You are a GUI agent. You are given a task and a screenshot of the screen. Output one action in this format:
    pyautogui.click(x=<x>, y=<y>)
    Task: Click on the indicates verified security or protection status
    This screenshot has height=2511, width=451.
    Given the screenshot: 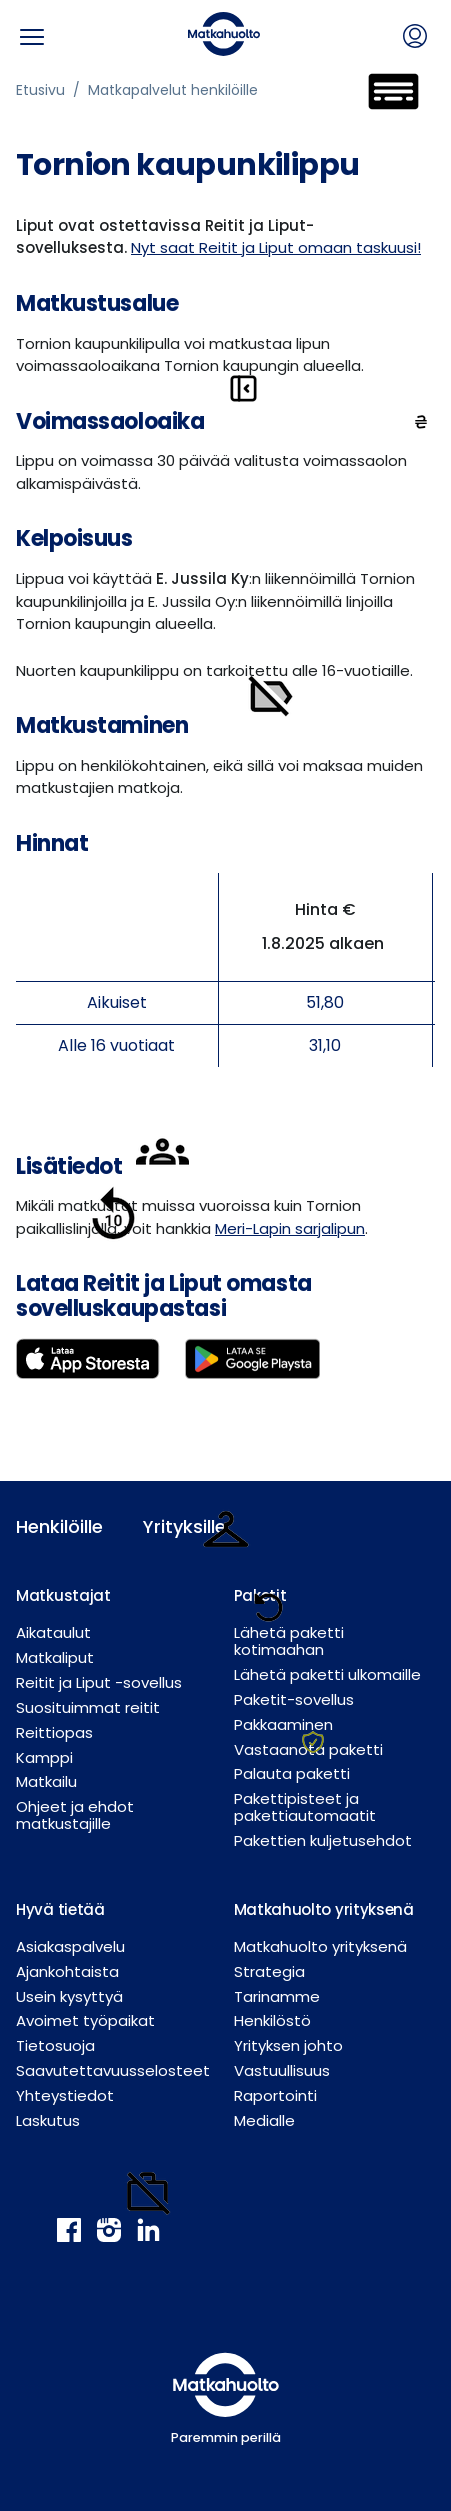 What is the action you would take?
    pyautogui.click(x=313, y=1742)
    